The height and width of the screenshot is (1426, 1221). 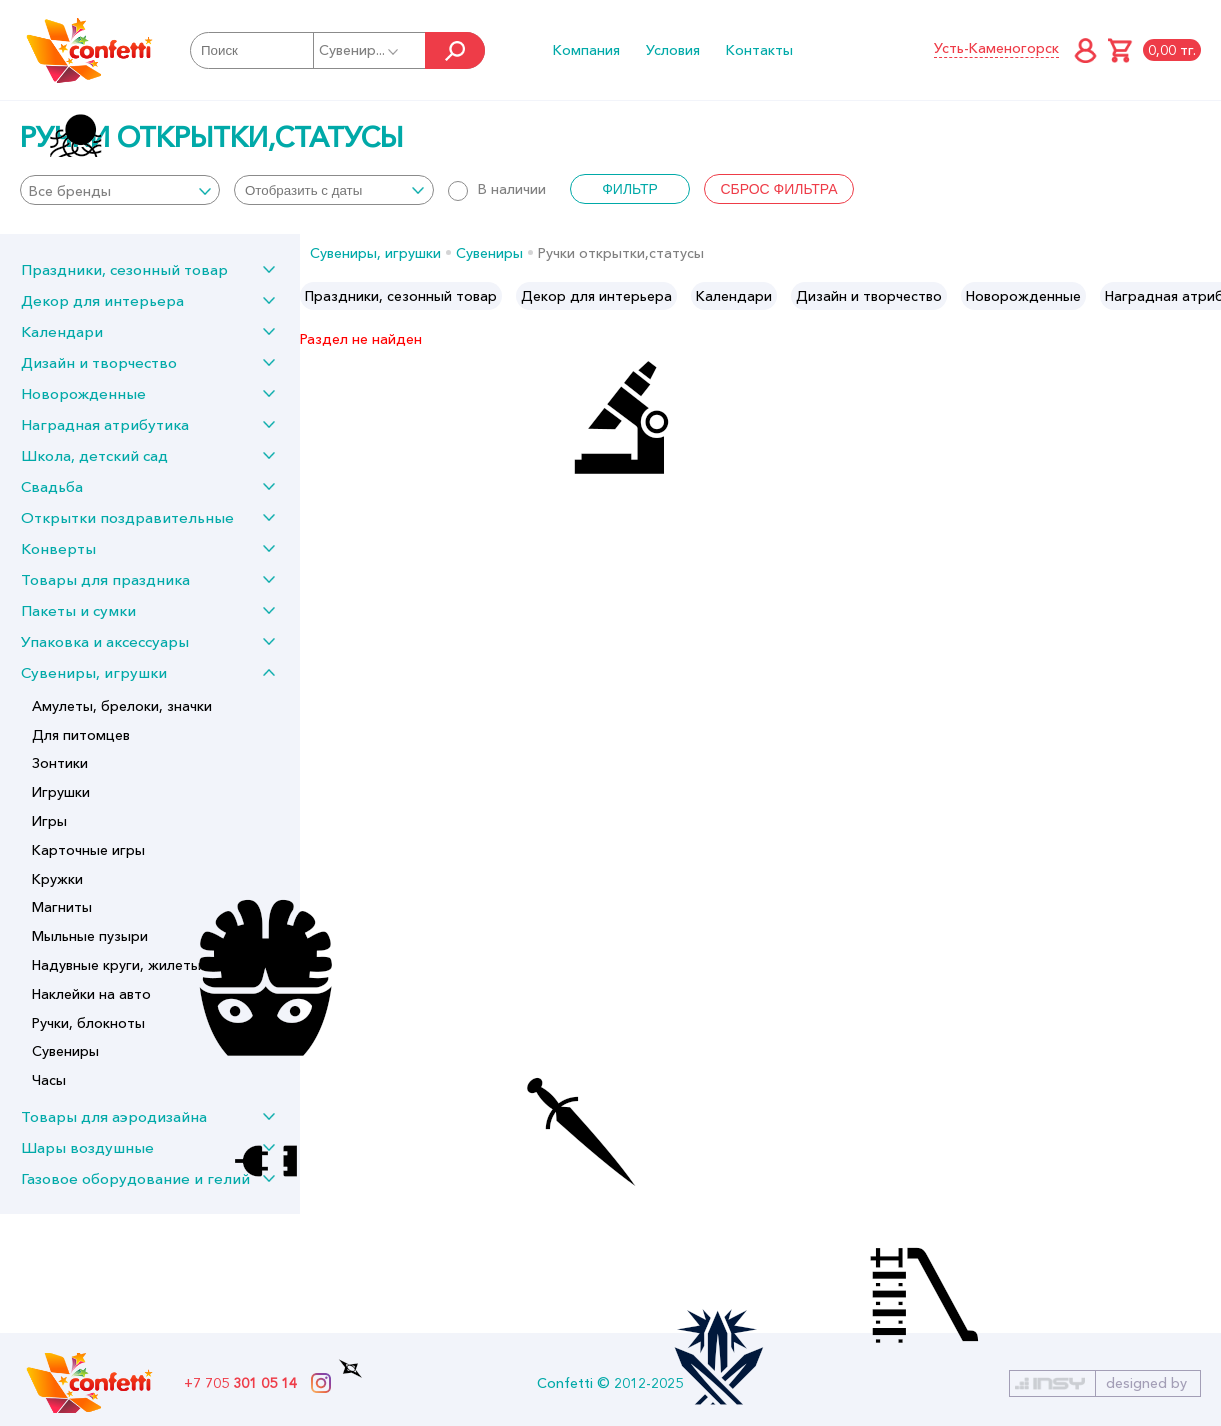 I want to click on access brain training or cognitive games, so click(x=262, y=978).